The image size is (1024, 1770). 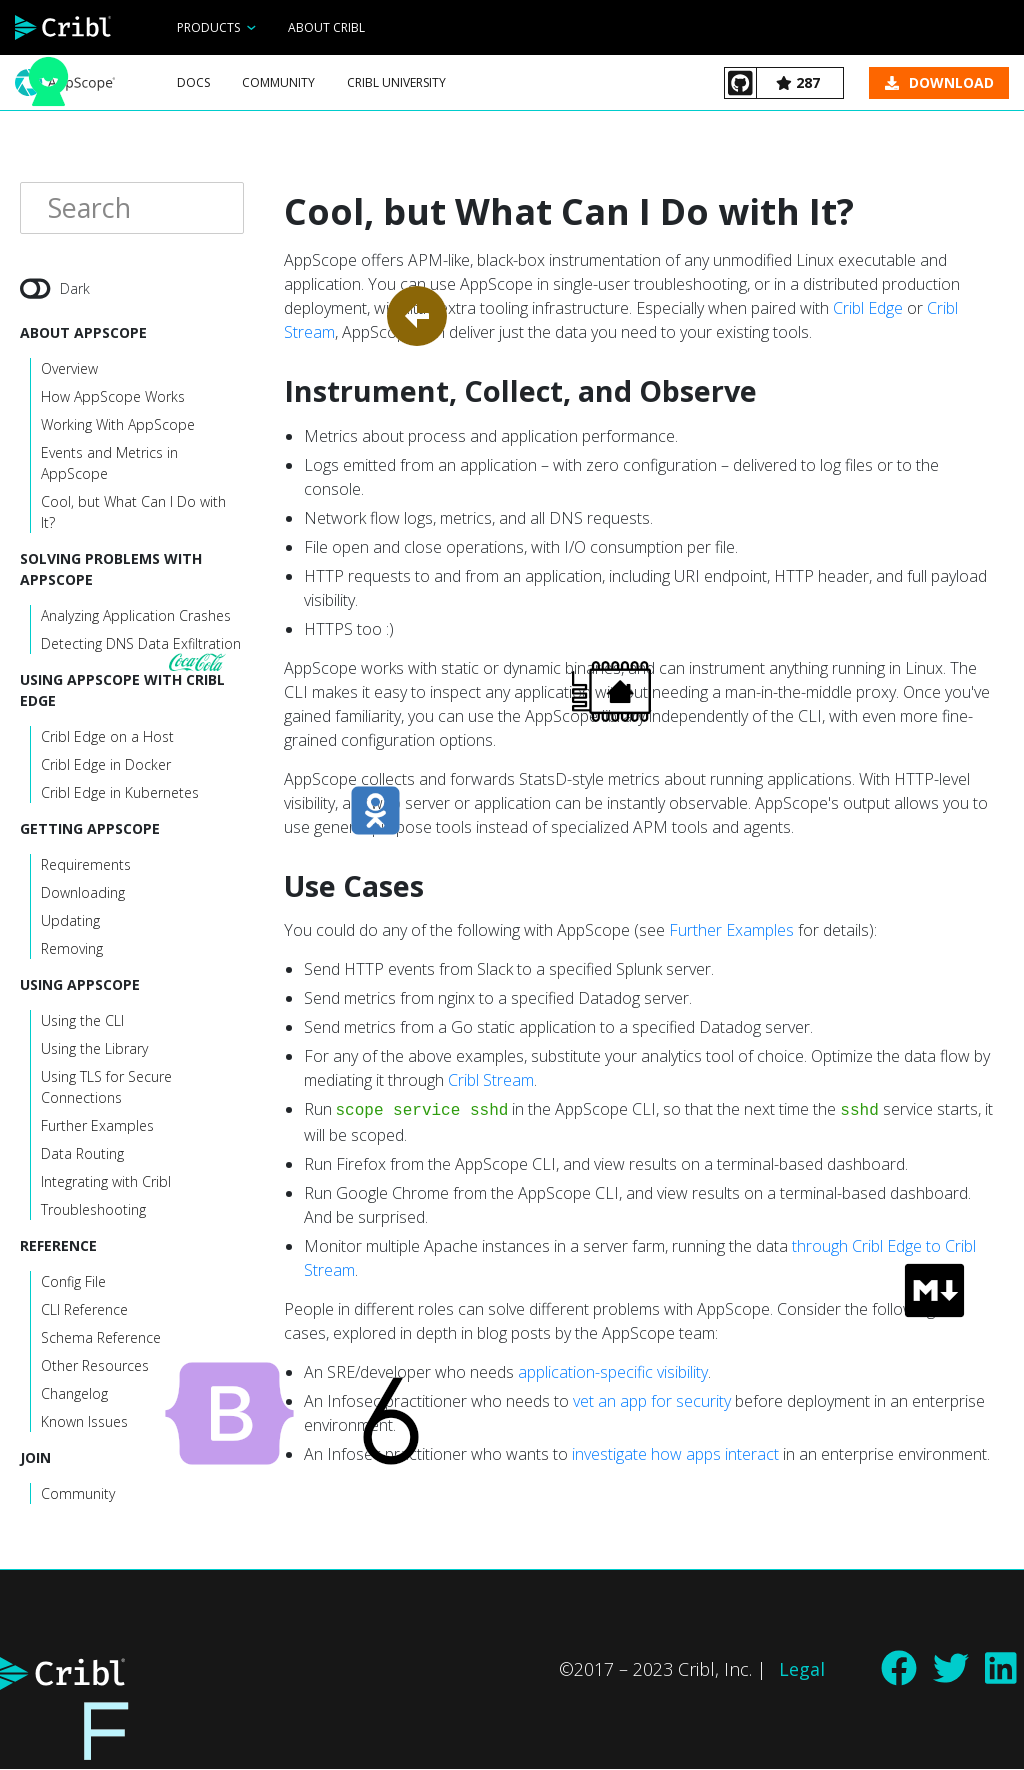 What do you see at coordinates (104, 1729) in the screenshot?
I see `switch to monospace font` at bounding box center [104, 1729].